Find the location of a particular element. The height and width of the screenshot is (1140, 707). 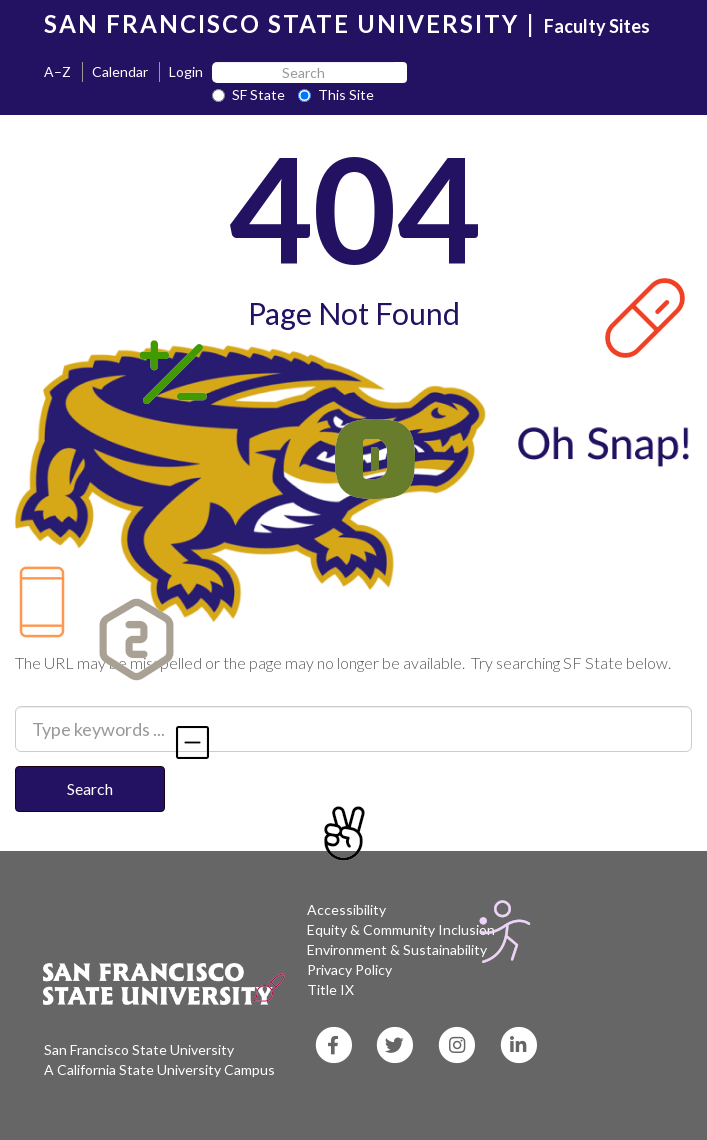

send a peace sign reaction is located at coordinates (343, 833).